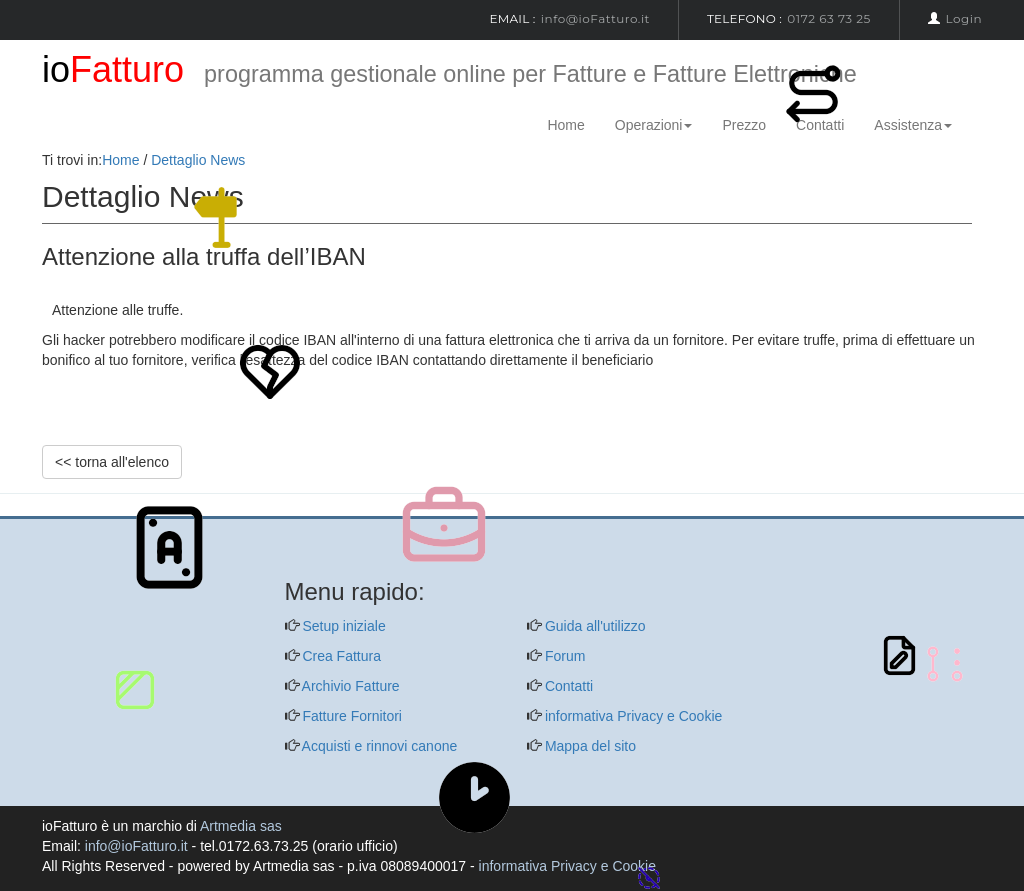 The image size is (1024, 891). I want to click on access business or work-related features, so click(444, 528).